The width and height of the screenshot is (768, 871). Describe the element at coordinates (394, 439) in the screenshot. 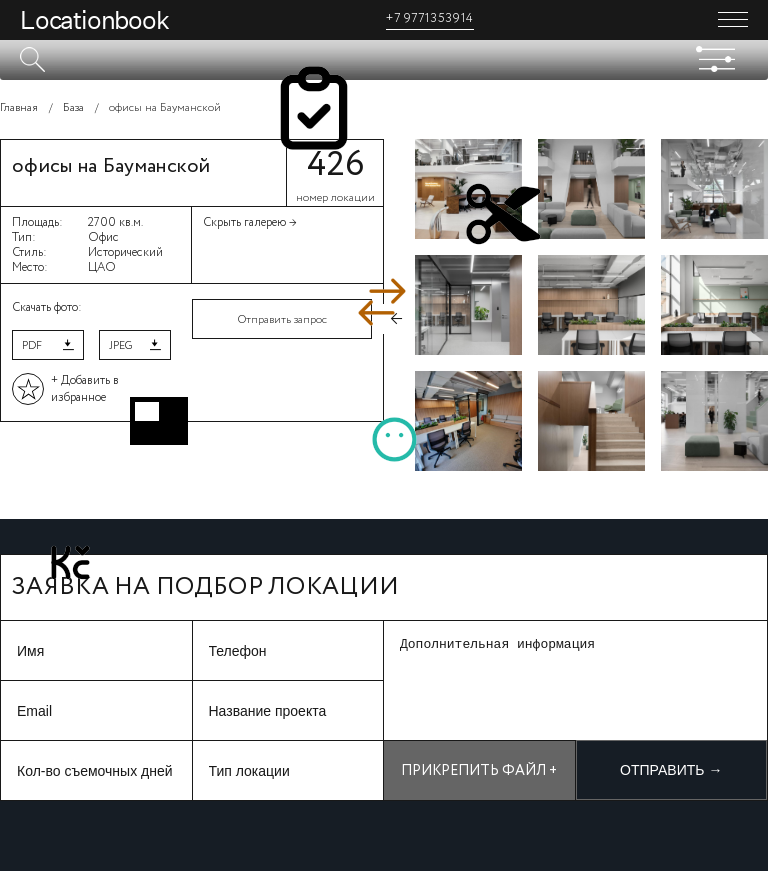

I see `indicates a neutral or undecided mood state` at that location.